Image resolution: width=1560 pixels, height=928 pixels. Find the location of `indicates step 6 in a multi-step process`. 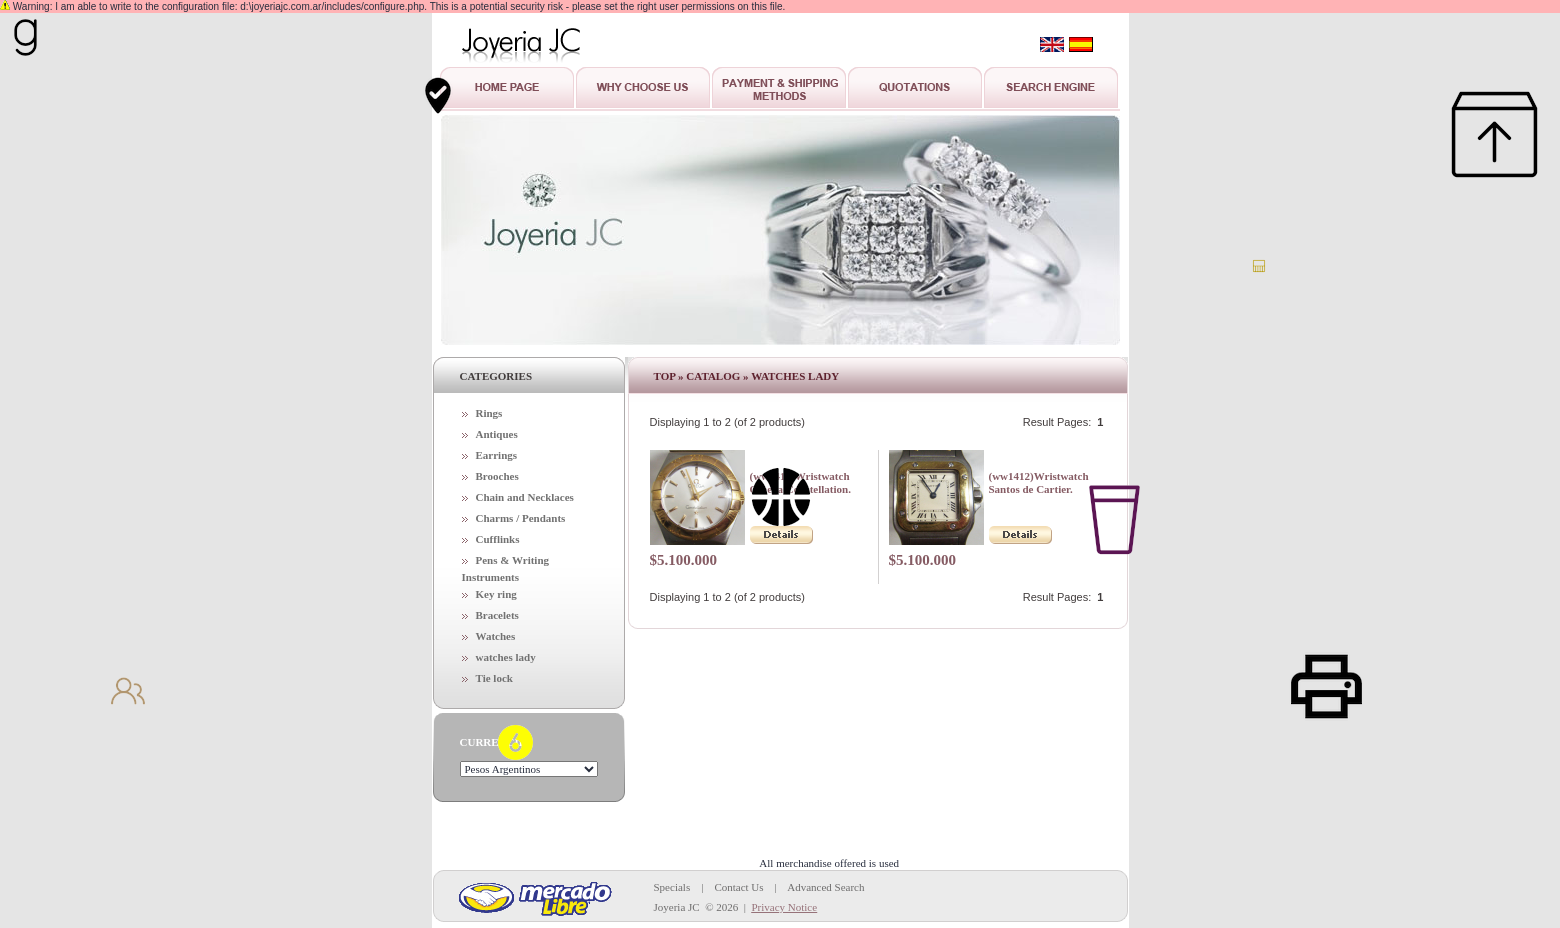

indicates step 6 in a multi-step process is located at coordinates (515, 742).